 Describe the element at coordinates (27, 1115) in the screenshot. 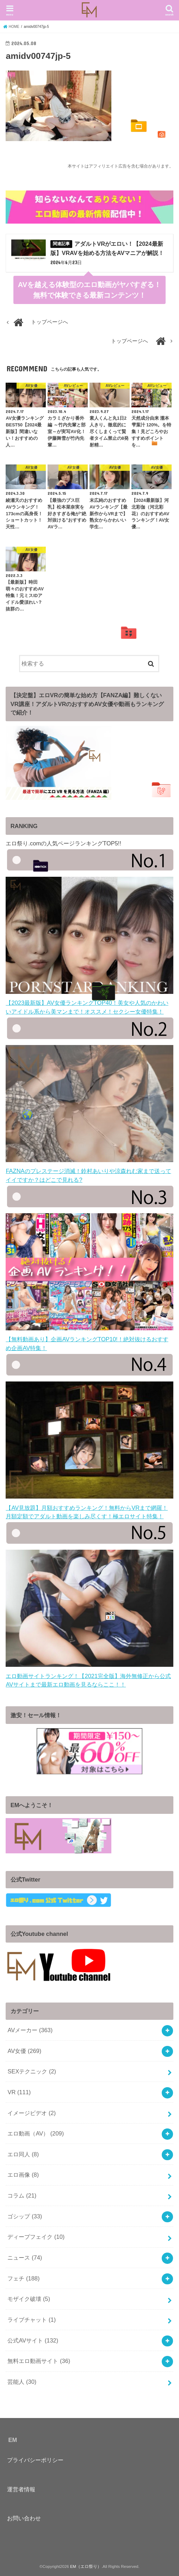

I see `indicates web or internet content` at that location.